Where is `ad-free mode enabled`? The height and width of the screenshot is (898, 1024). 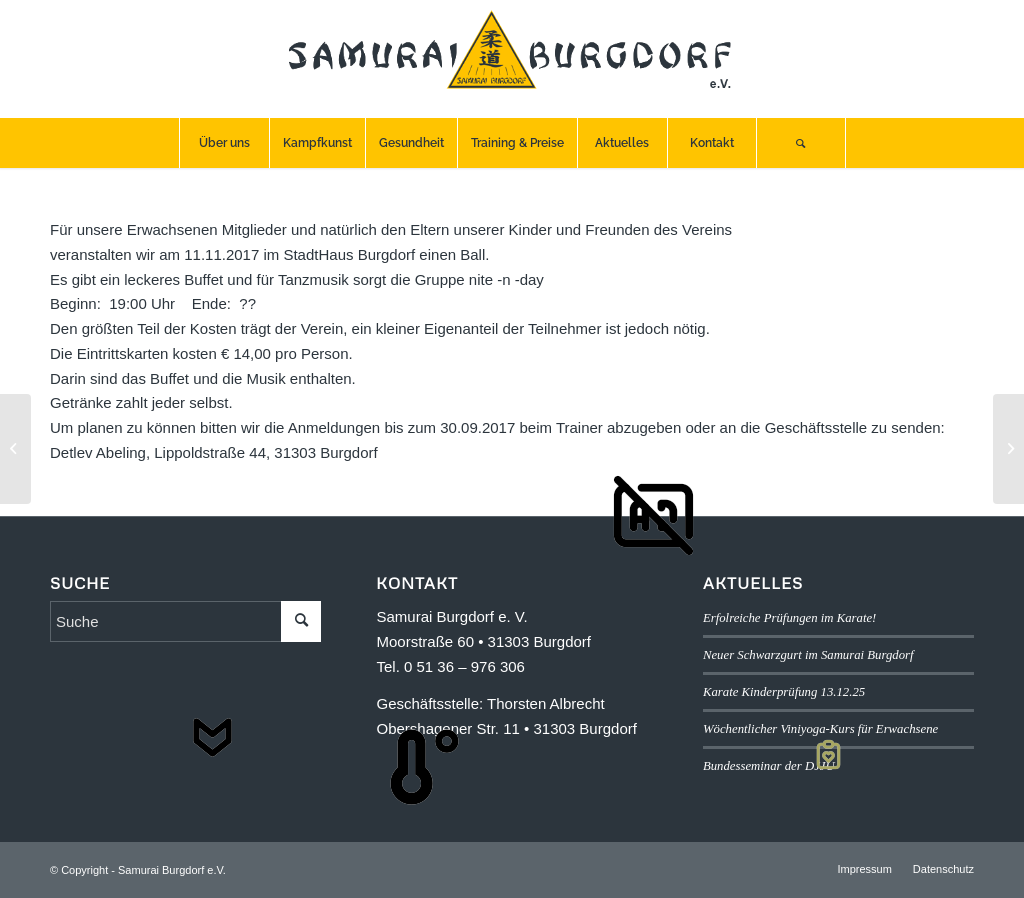 ad-free mode enabled is located at coordinates (653, 515).